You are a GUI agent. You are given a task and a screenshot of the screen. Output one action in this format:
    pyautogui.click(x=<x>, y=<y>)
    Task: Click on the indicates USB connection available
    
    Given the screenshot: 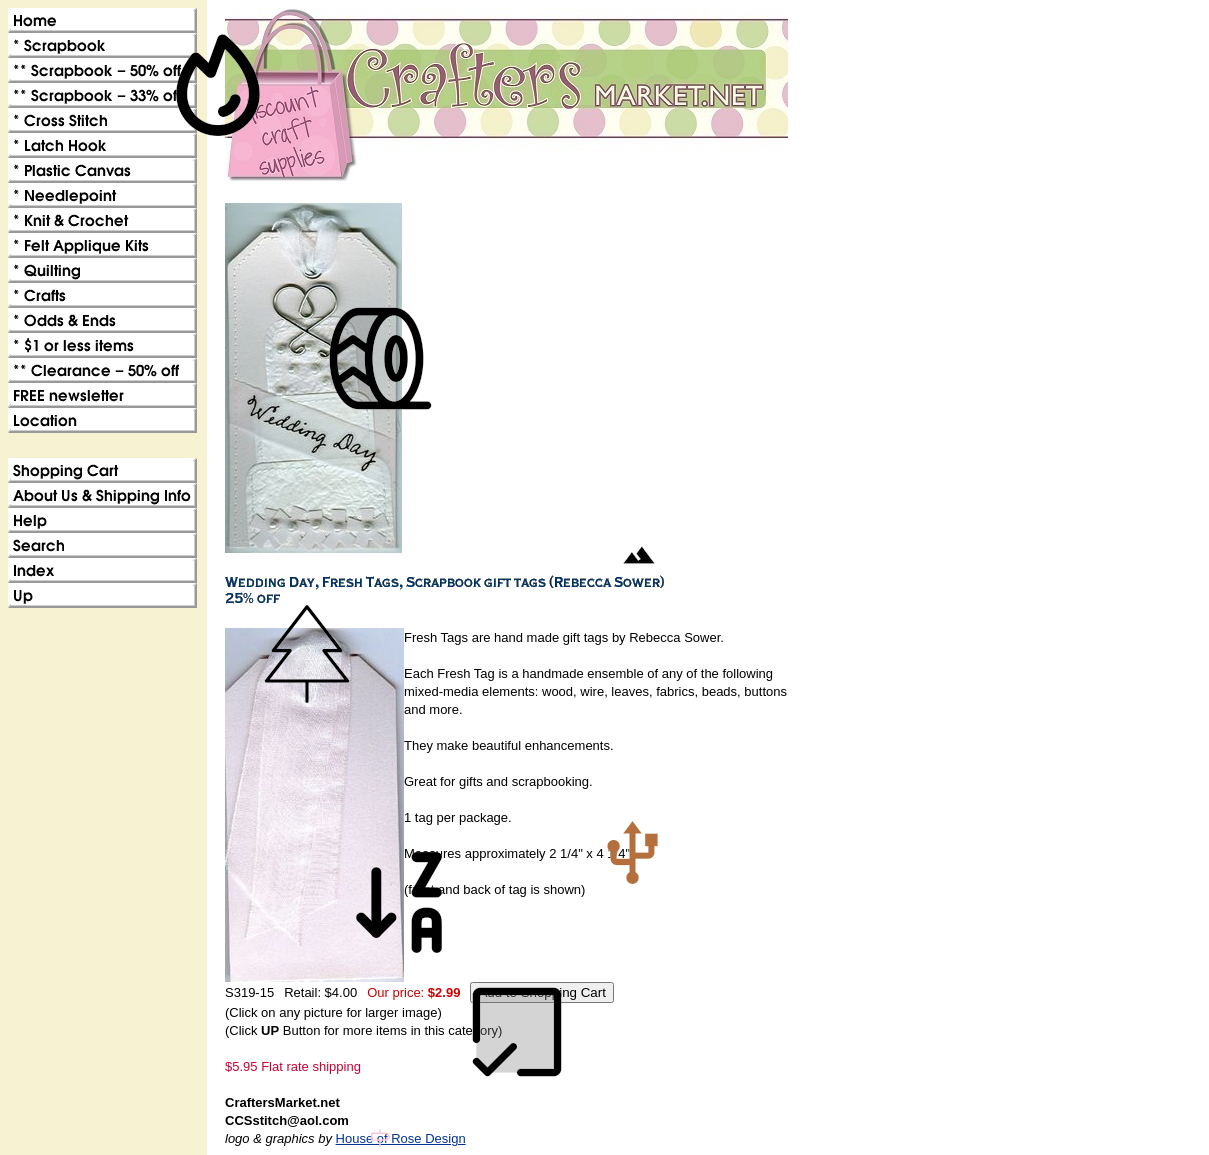 What is the action you would take?
    pyautogui.click(x=632, y=852)
    